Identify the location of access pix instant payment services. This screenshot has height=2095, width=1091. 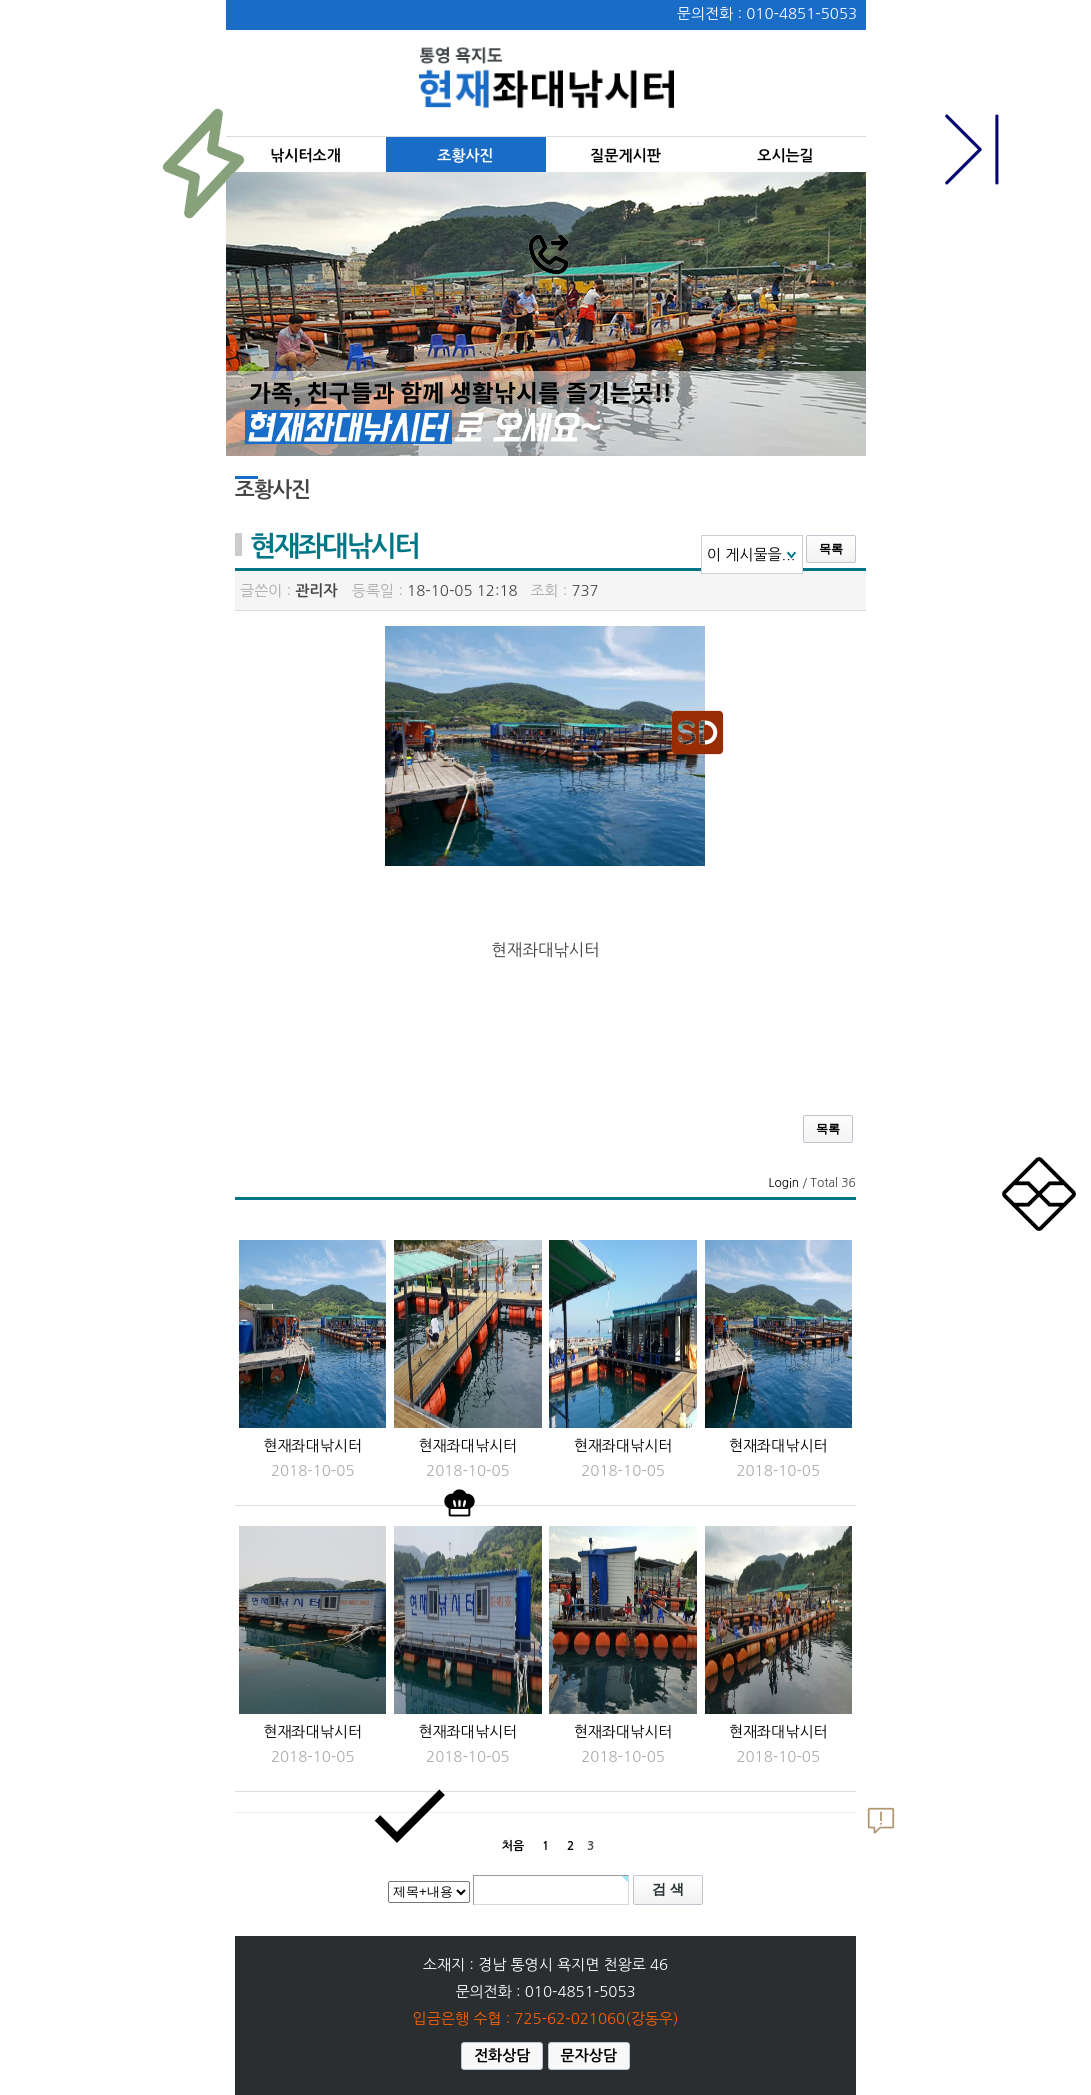
(1039, 1194).